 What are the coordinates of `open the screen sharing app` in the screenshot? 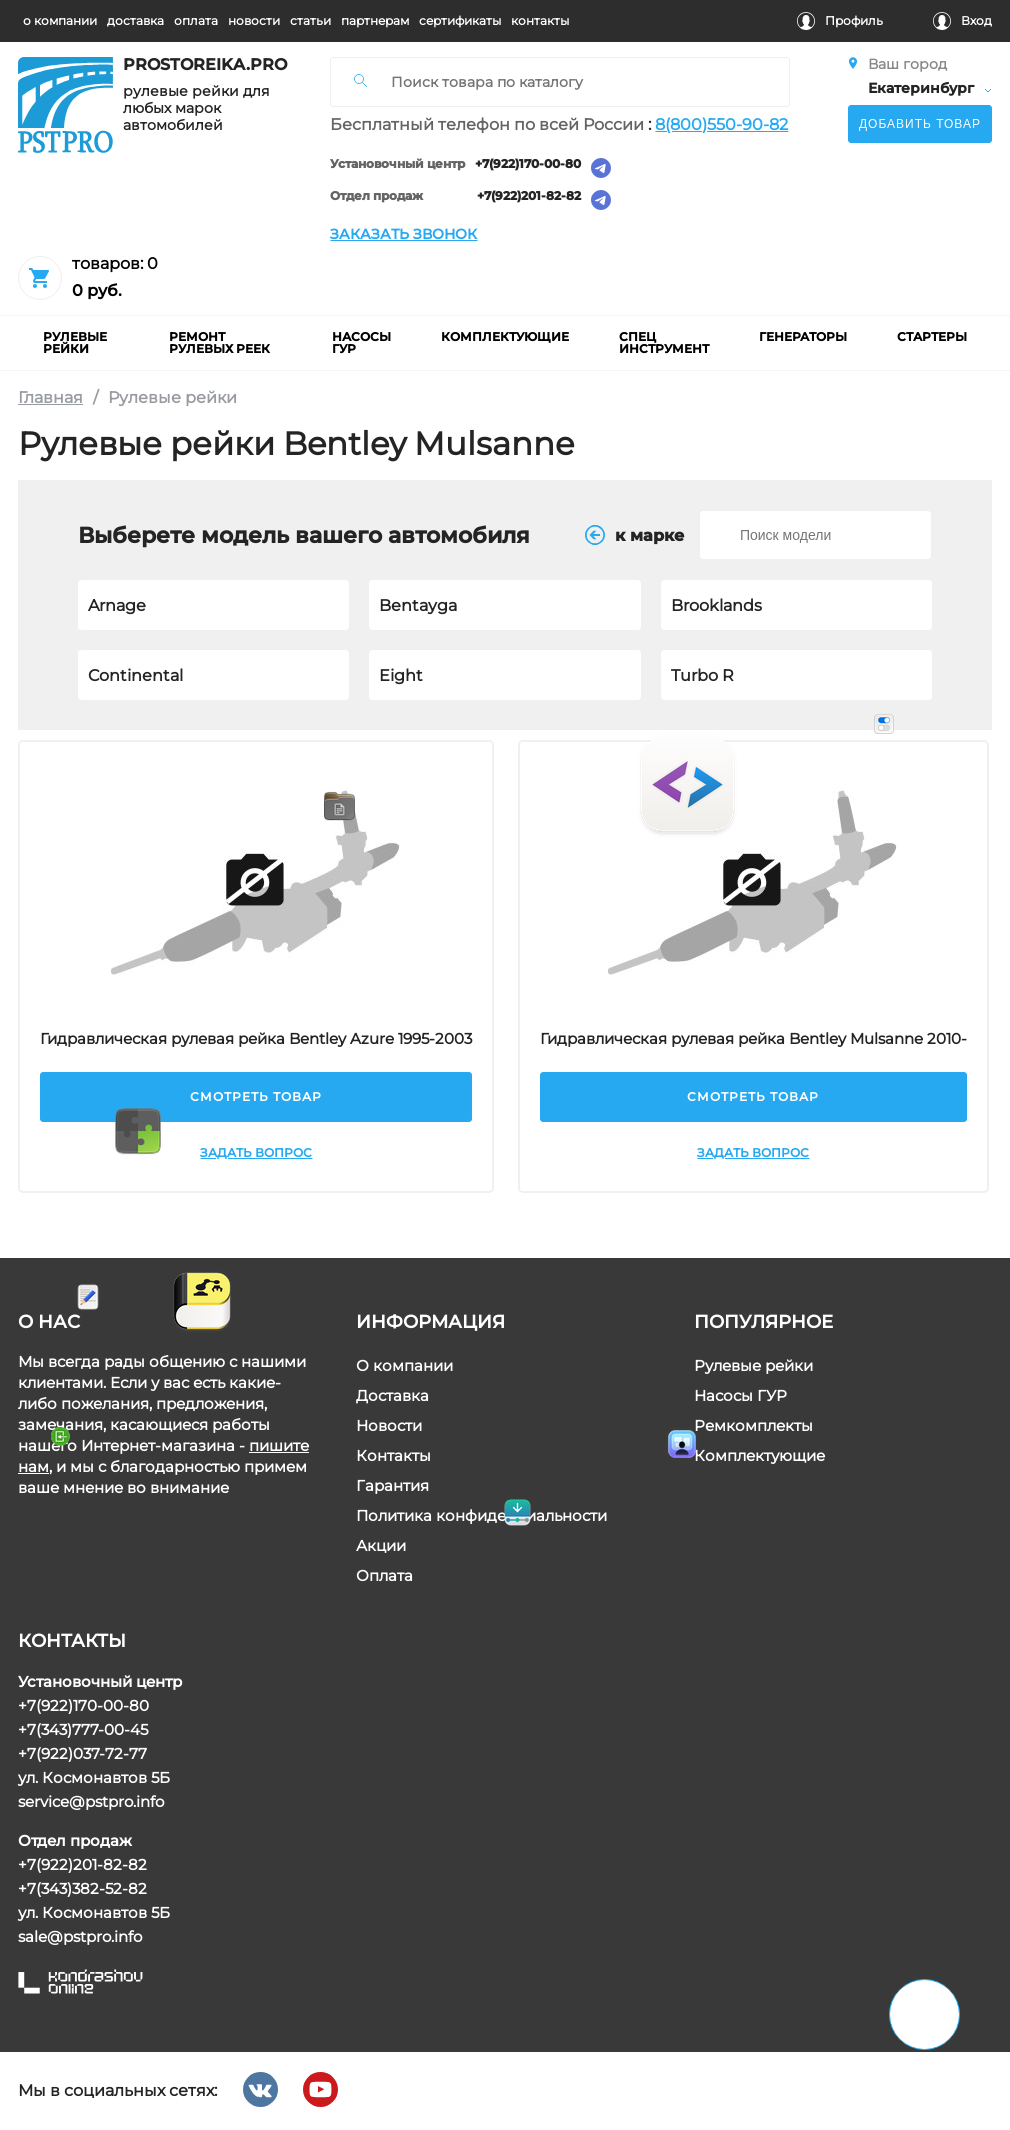 It's located at (682, 1444).